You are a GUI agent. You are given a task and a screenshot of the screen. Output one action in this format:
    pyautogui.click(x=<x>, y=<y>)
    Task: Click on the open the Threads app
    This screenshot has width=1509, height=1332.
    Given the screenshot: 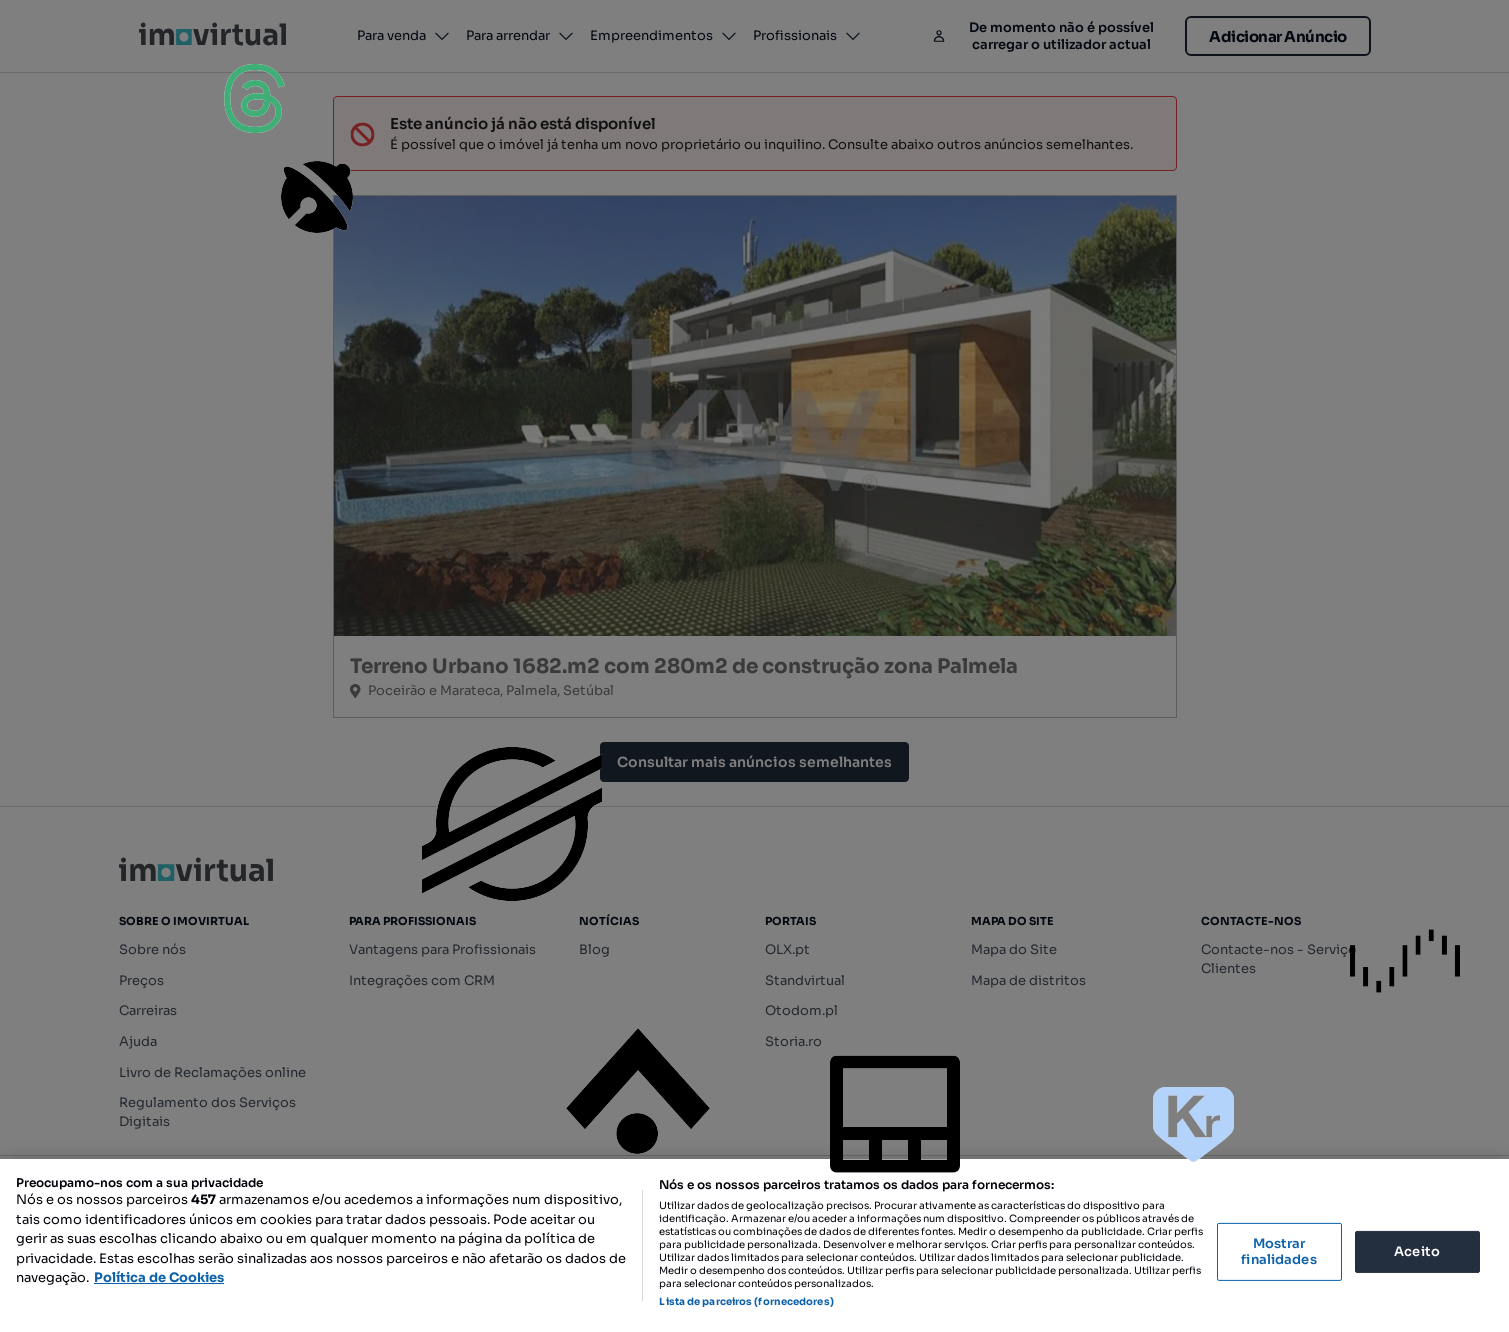 What is the action you would take?
    pyautogui.click(x=254, y=98)
    